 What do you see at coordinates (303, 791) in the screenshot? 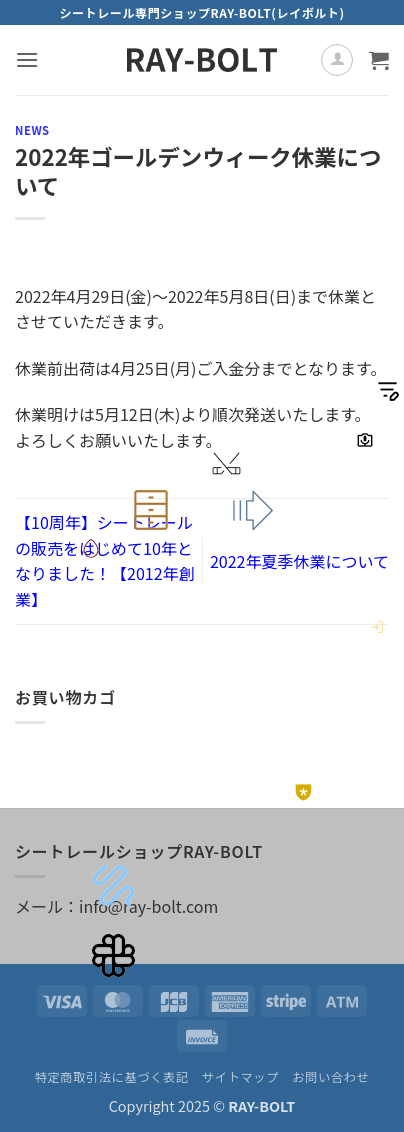
I see `indicates premium or starred security feature` at bounding box center [303, 791].